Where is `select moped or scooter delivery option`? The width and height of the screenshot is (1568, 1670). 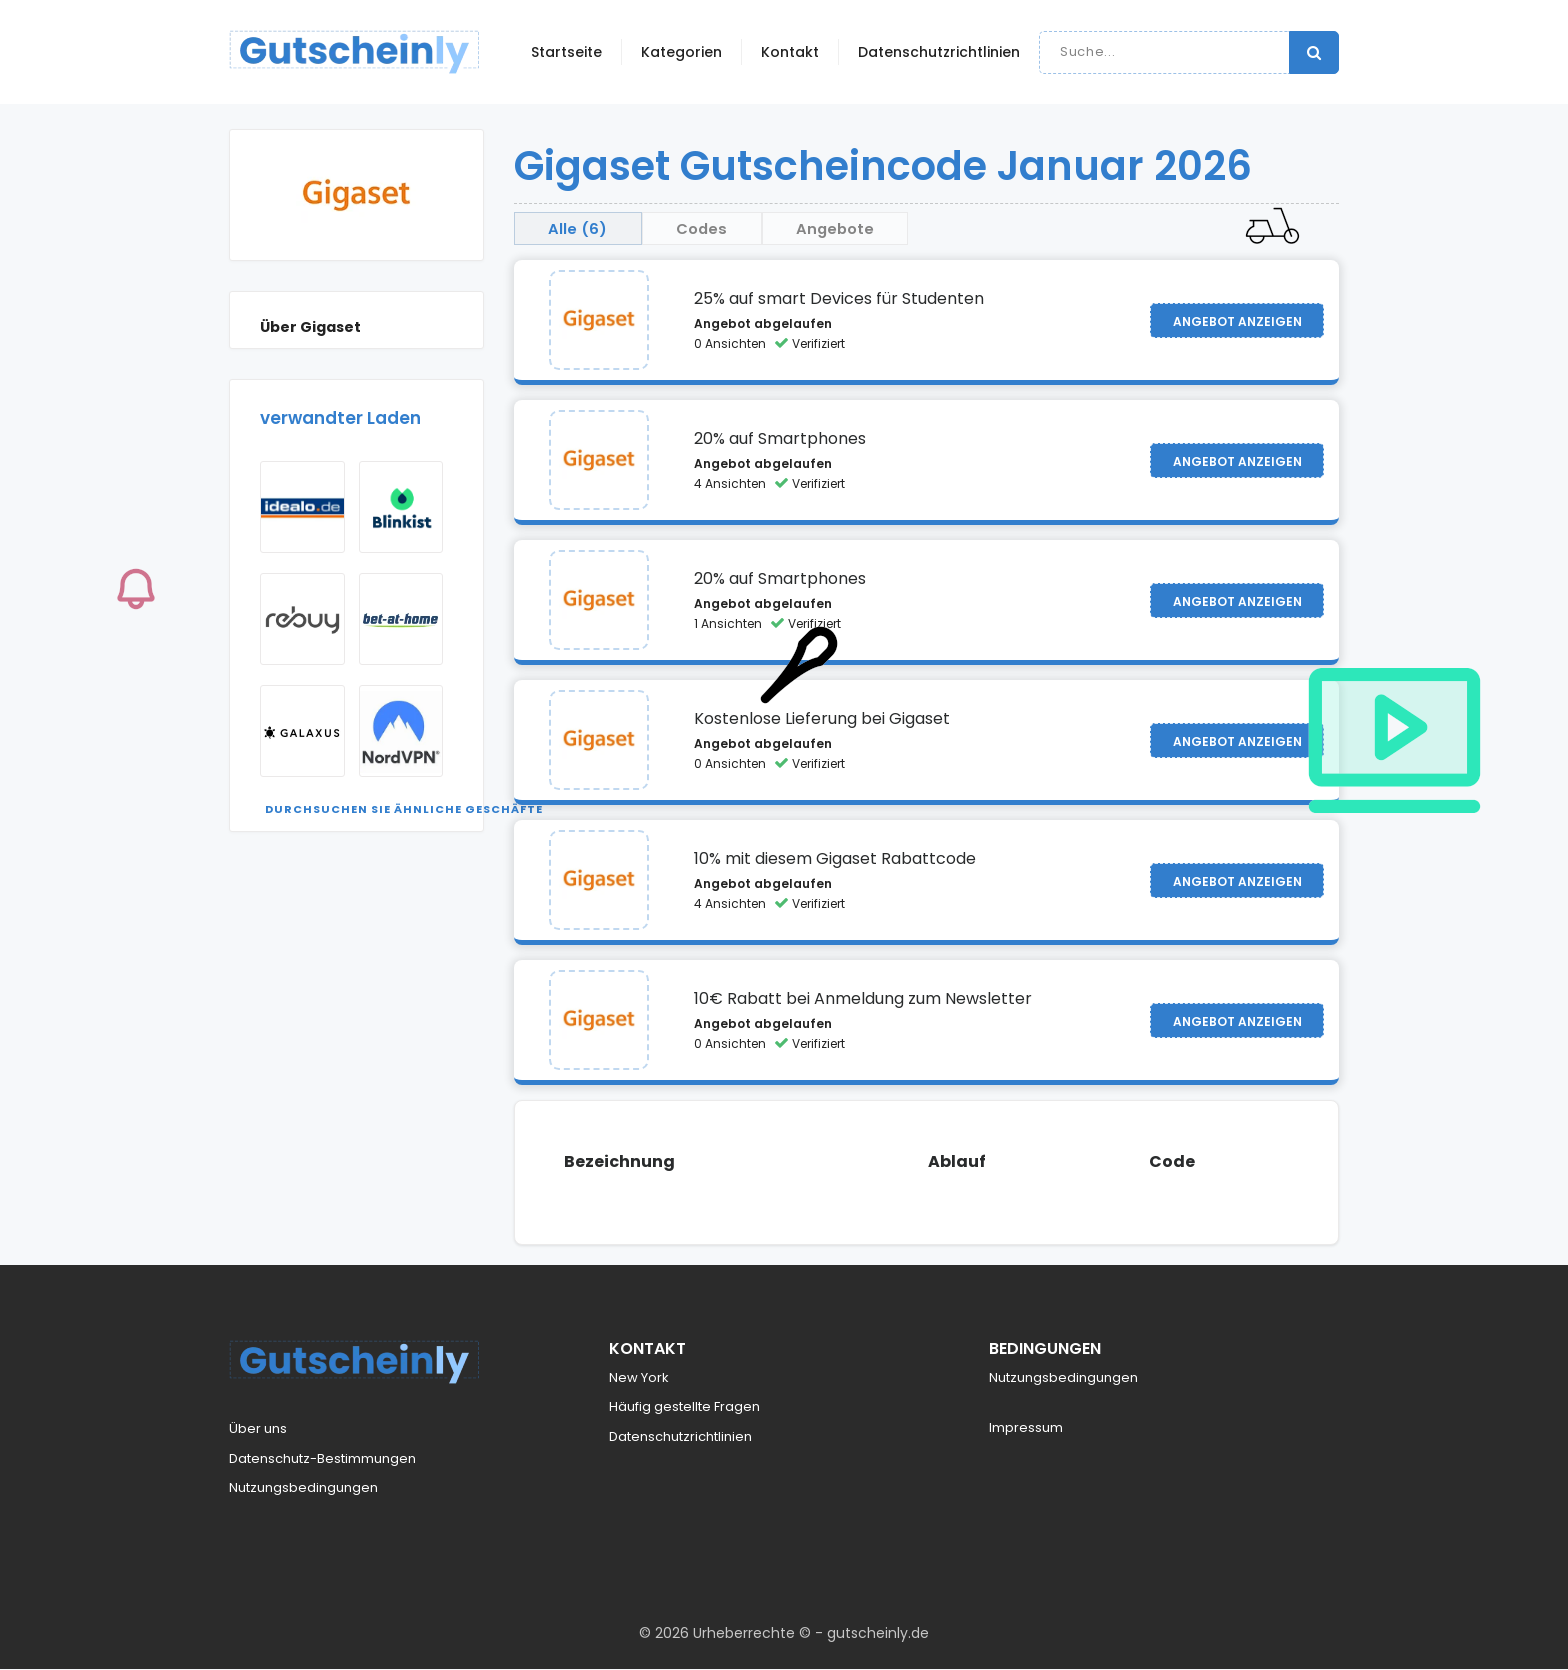
select moped or scooter delivery option is located at coordinates (1272, 227).